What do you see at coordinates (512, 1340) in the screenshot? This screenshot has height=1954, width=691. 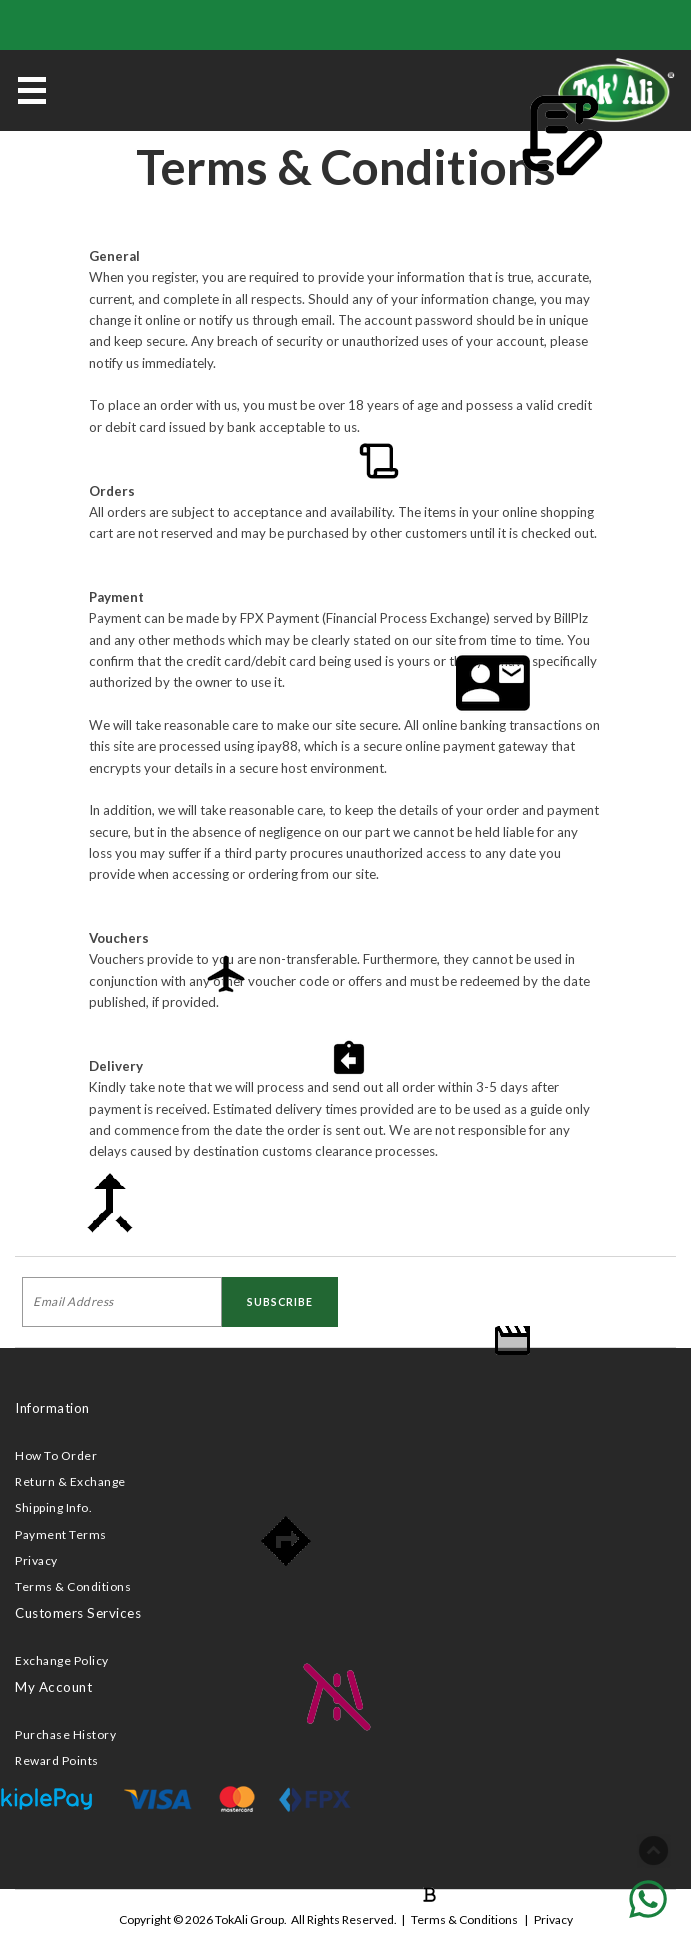 I see `create a new video project` at bounding box center [512, 1340].